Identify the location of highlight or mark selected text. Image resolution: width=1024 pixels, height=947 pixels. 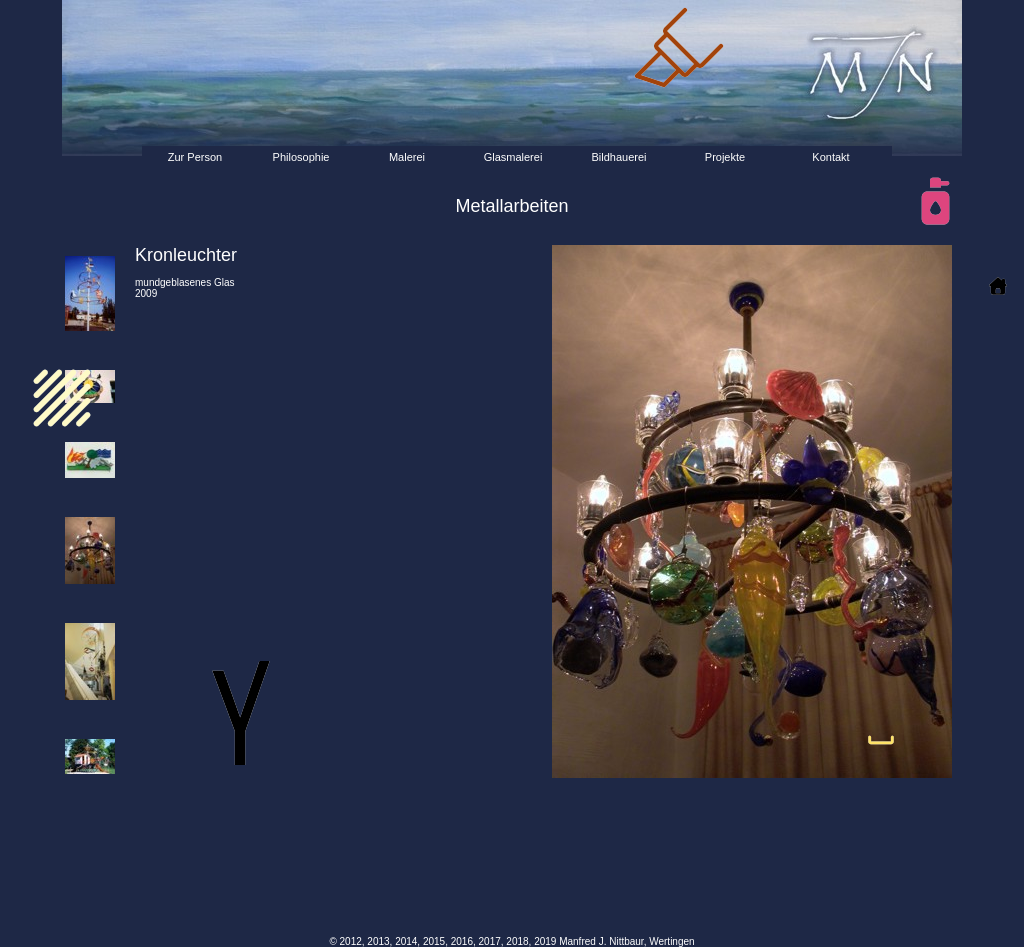
(676, 52).